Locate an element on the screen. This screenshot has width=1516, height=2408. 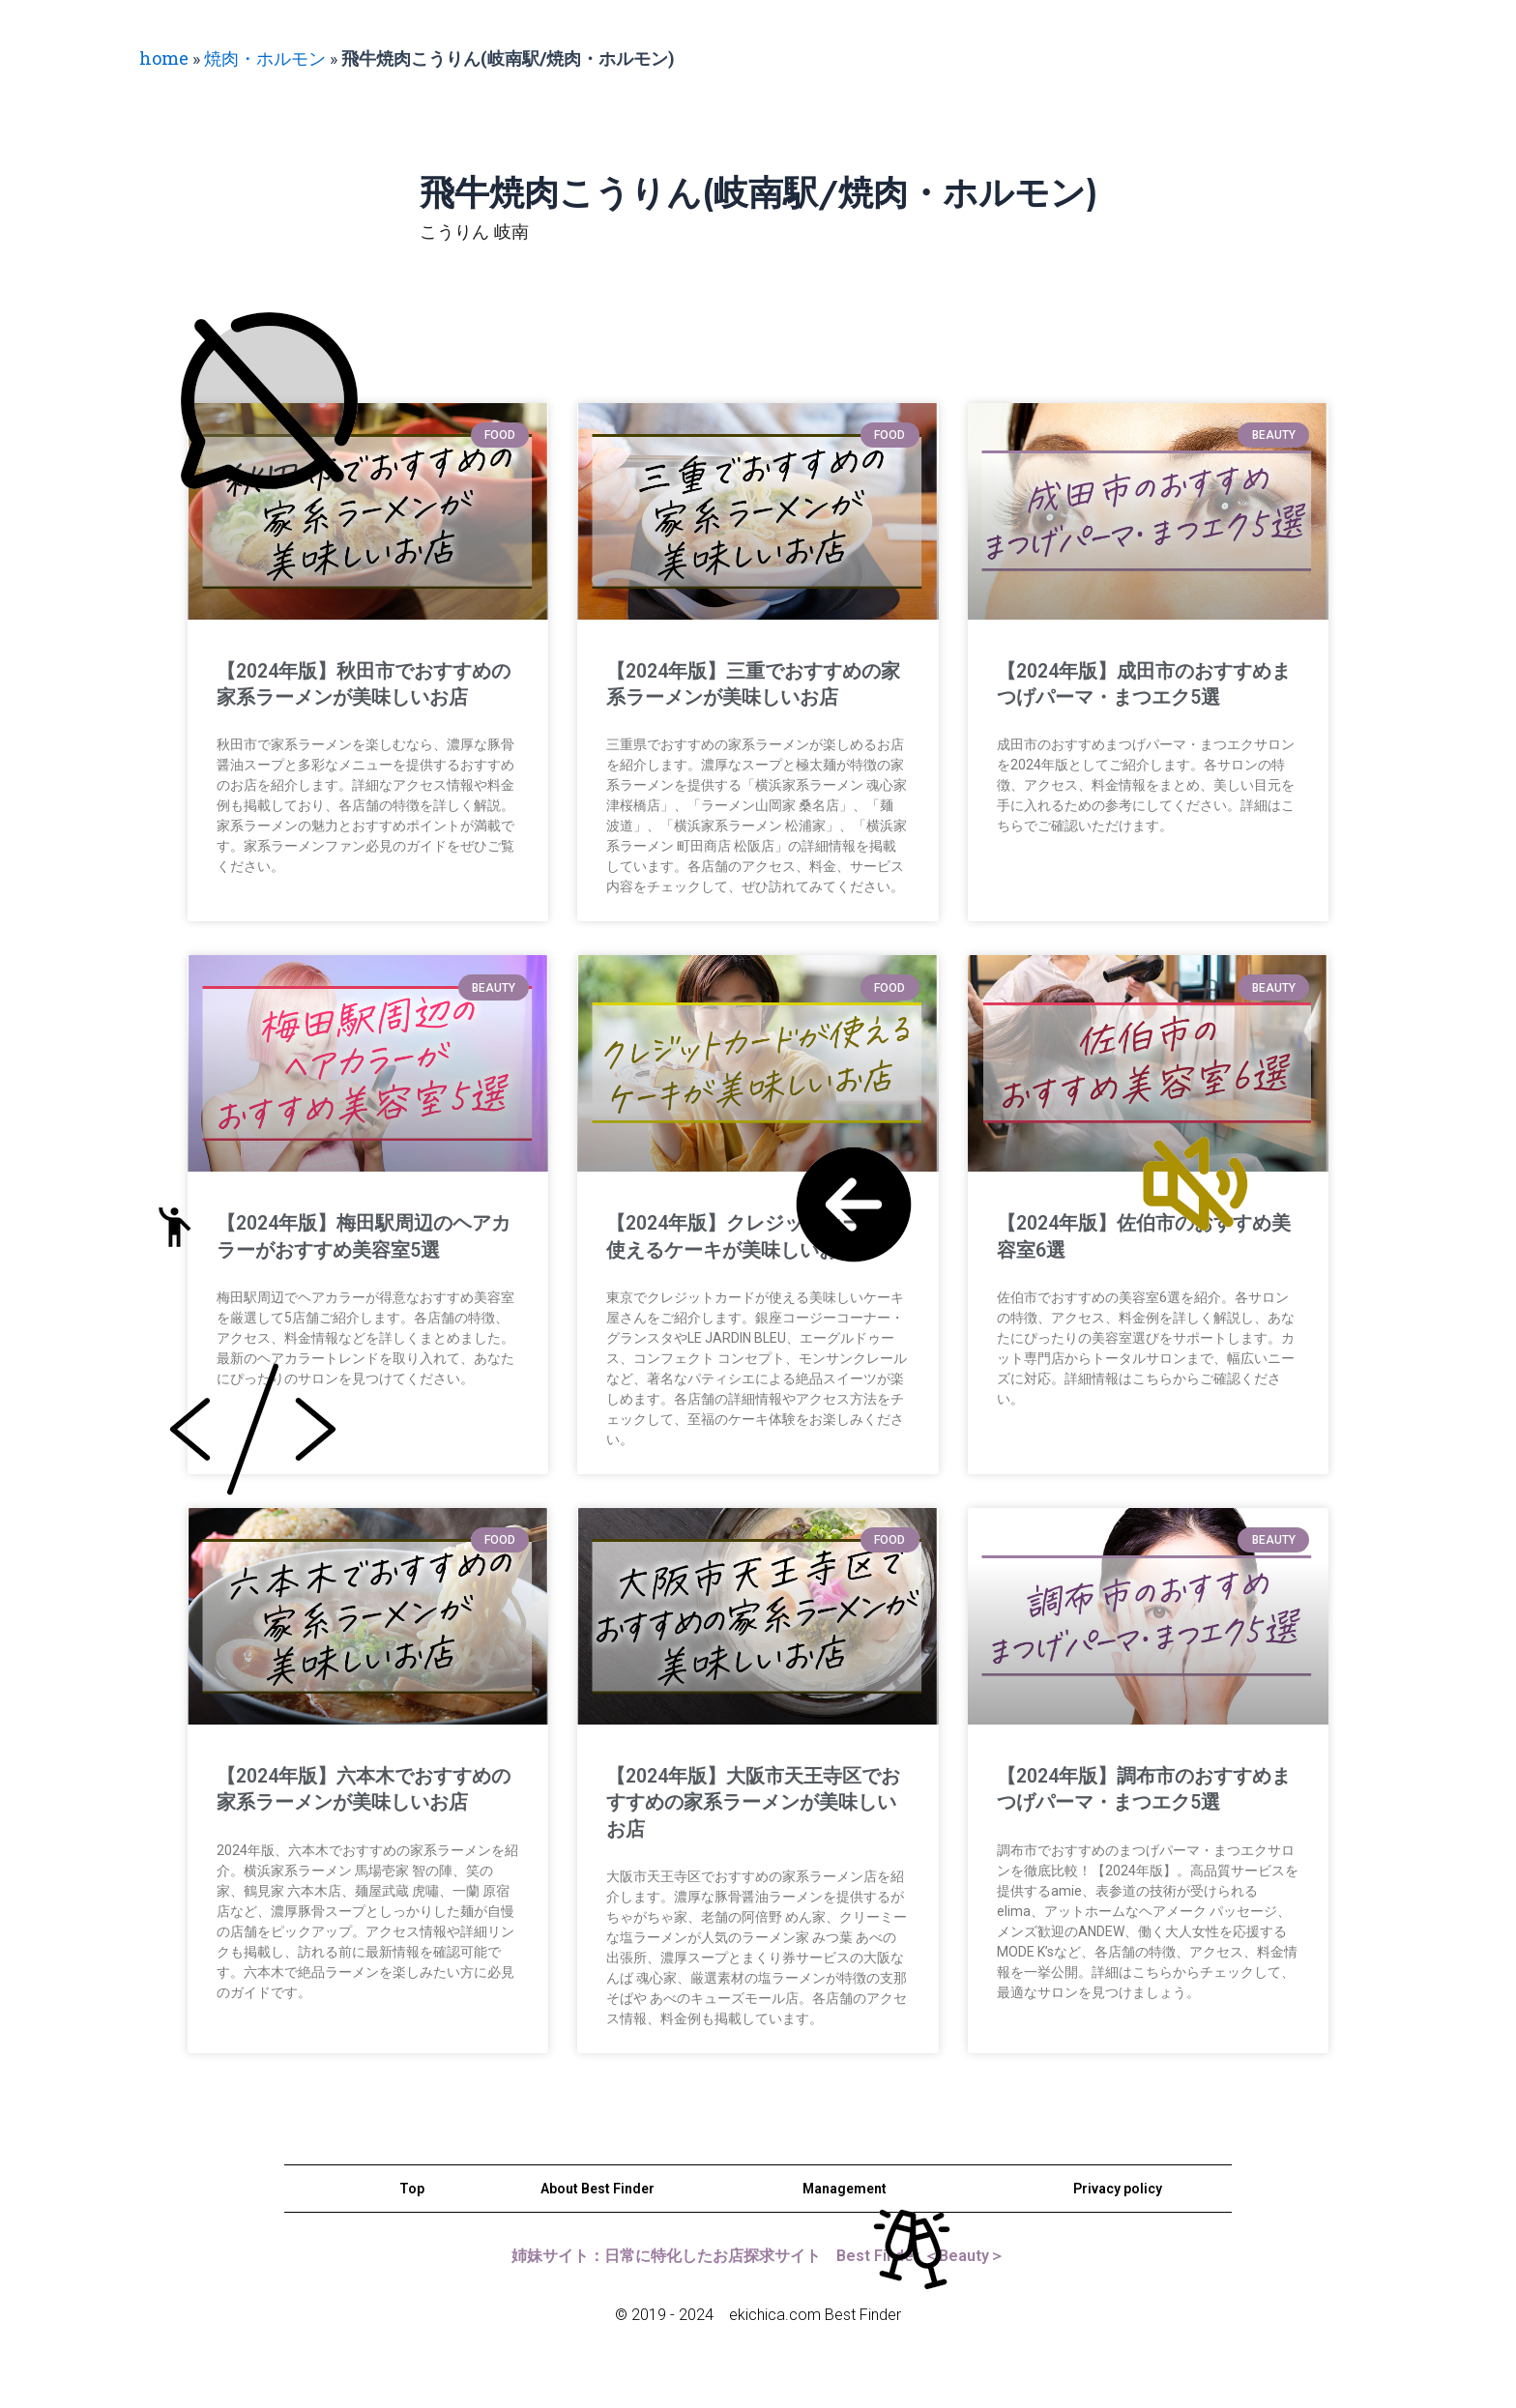
go back to the previous screen is located at coordinates (854, 1204).